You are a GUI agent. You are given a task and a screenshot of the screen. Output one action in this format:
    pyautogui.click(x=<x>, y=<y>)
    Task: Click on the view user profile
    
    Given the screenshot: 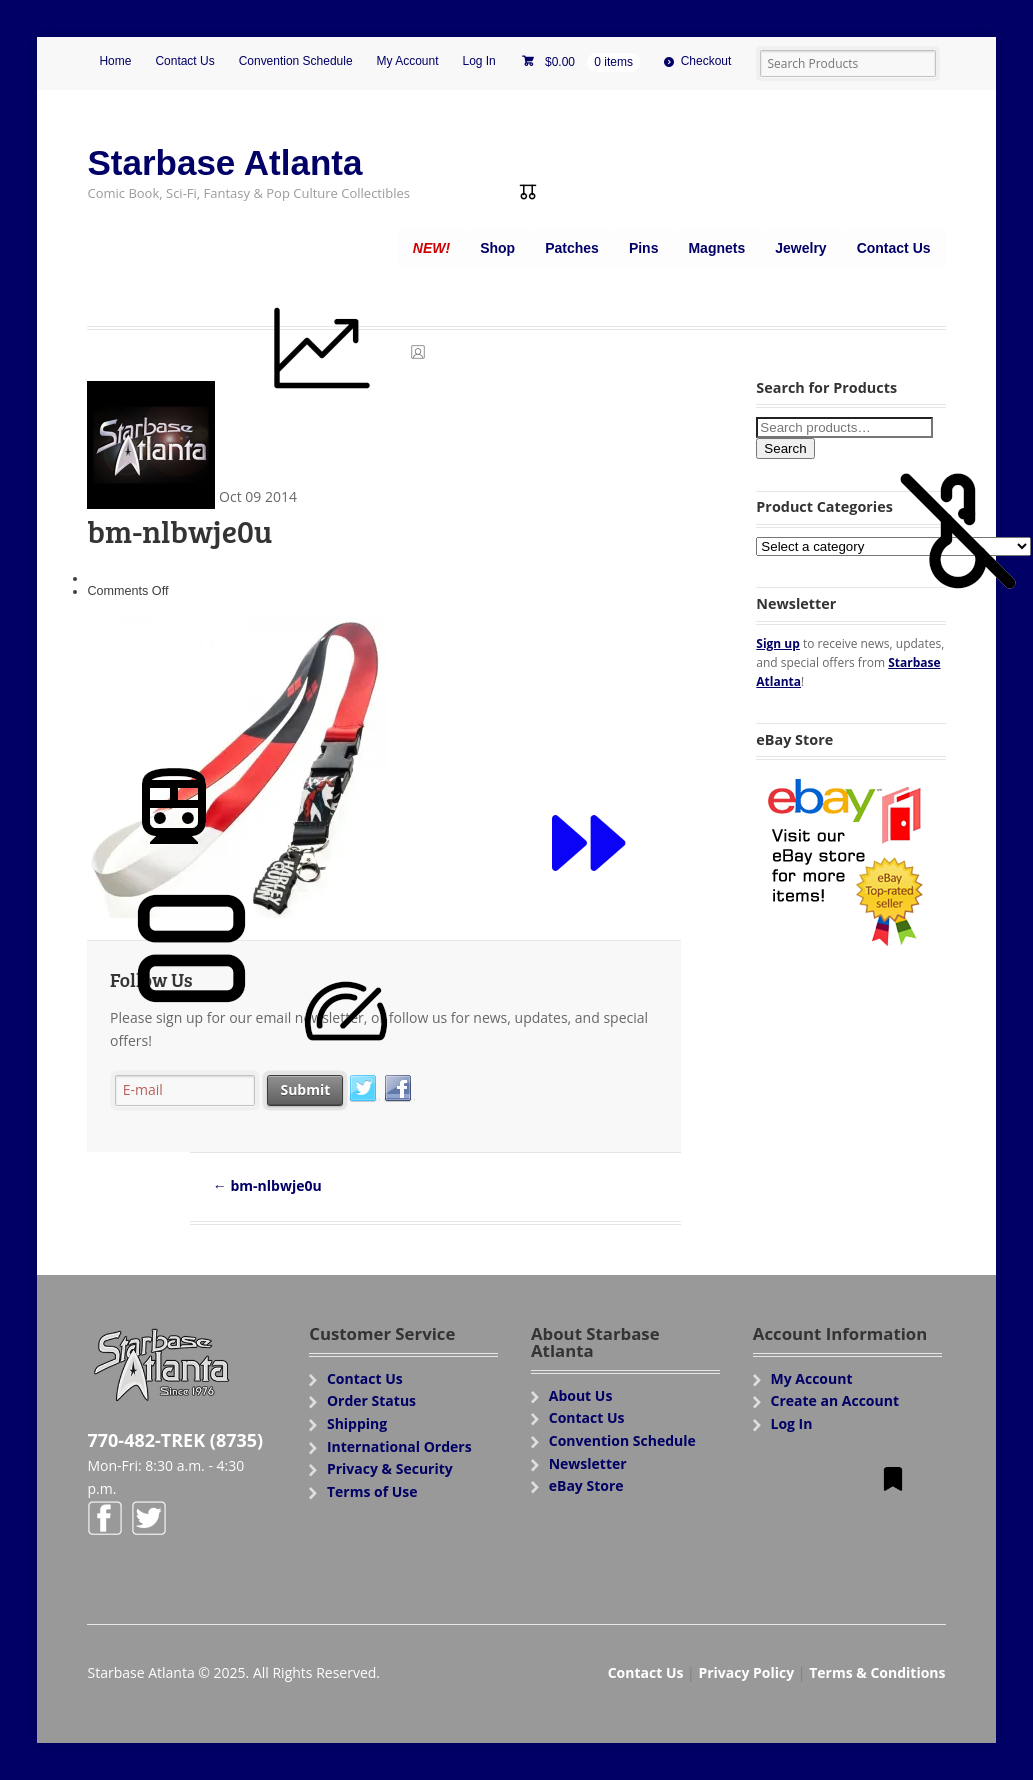 What is the action you would take?
    pyautogui.click(x=418, y=352)
    